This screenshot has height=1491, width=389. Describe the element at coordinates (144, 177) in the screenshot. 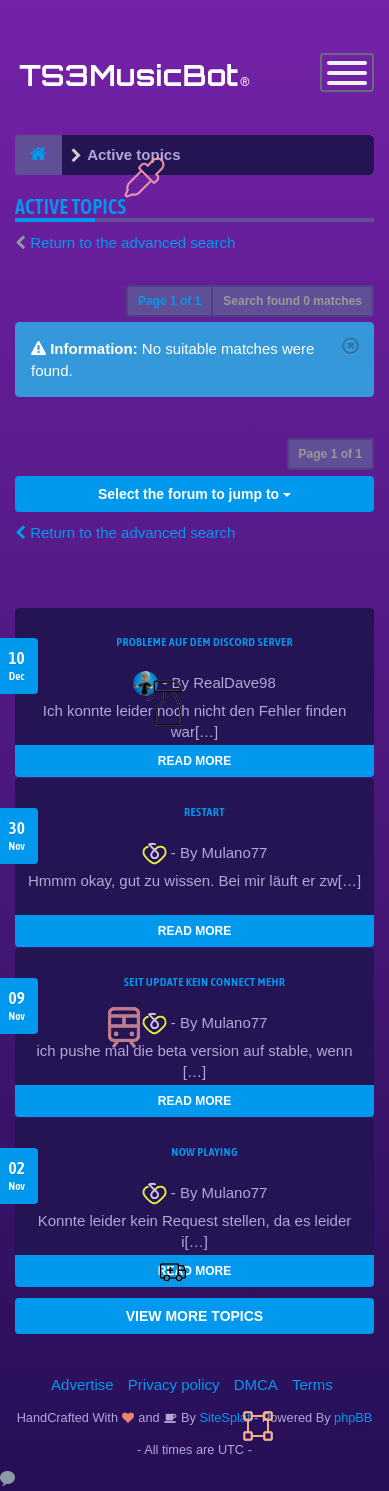

I see `pick a color from the screen` at that location.